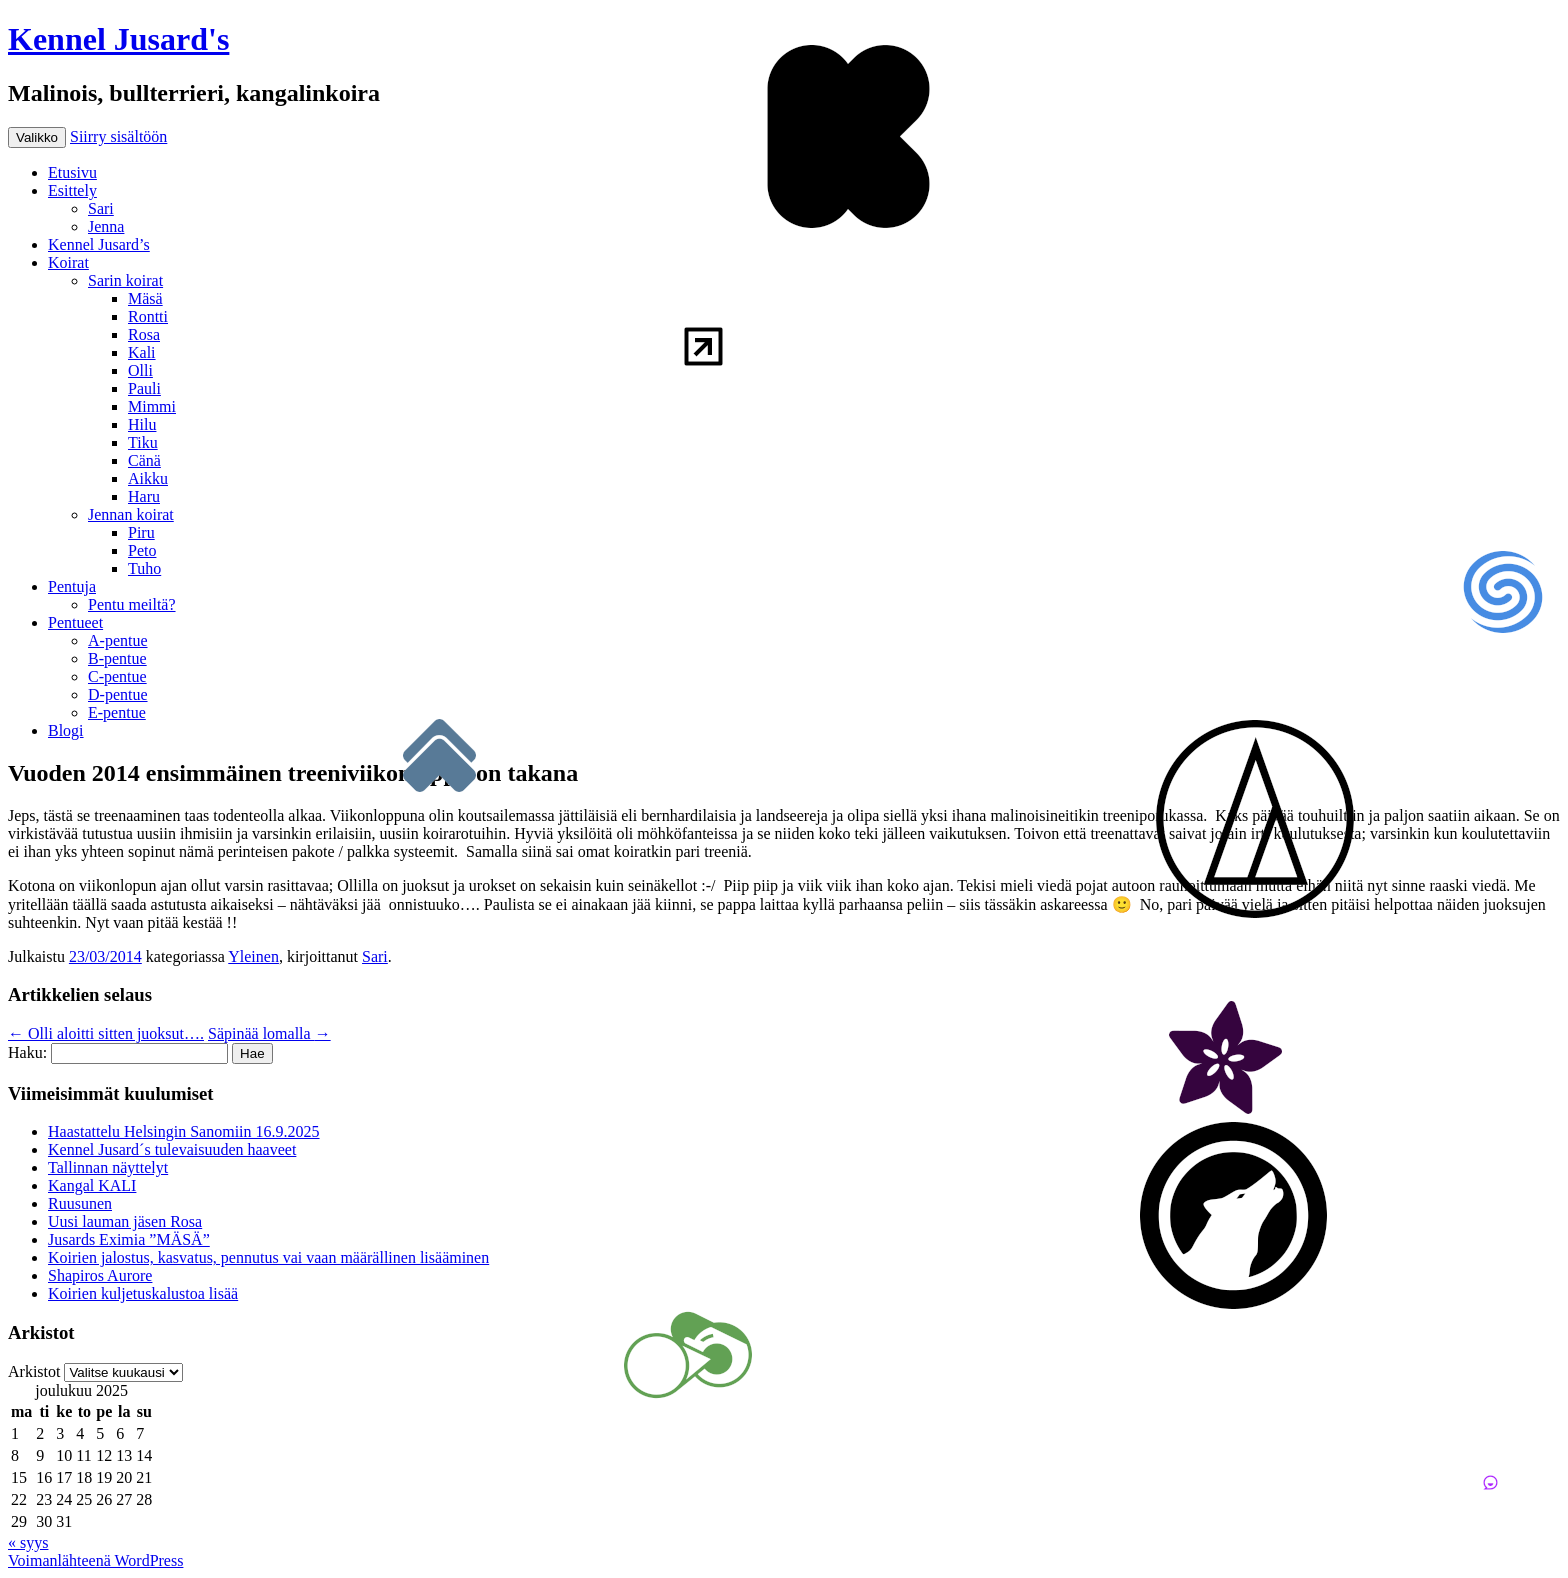 The width and height of the screenshot is (1568, 1578). Describe the element at coordinates (1233, 1215) in the screenshot. I see `open librewolf browser` at that location.